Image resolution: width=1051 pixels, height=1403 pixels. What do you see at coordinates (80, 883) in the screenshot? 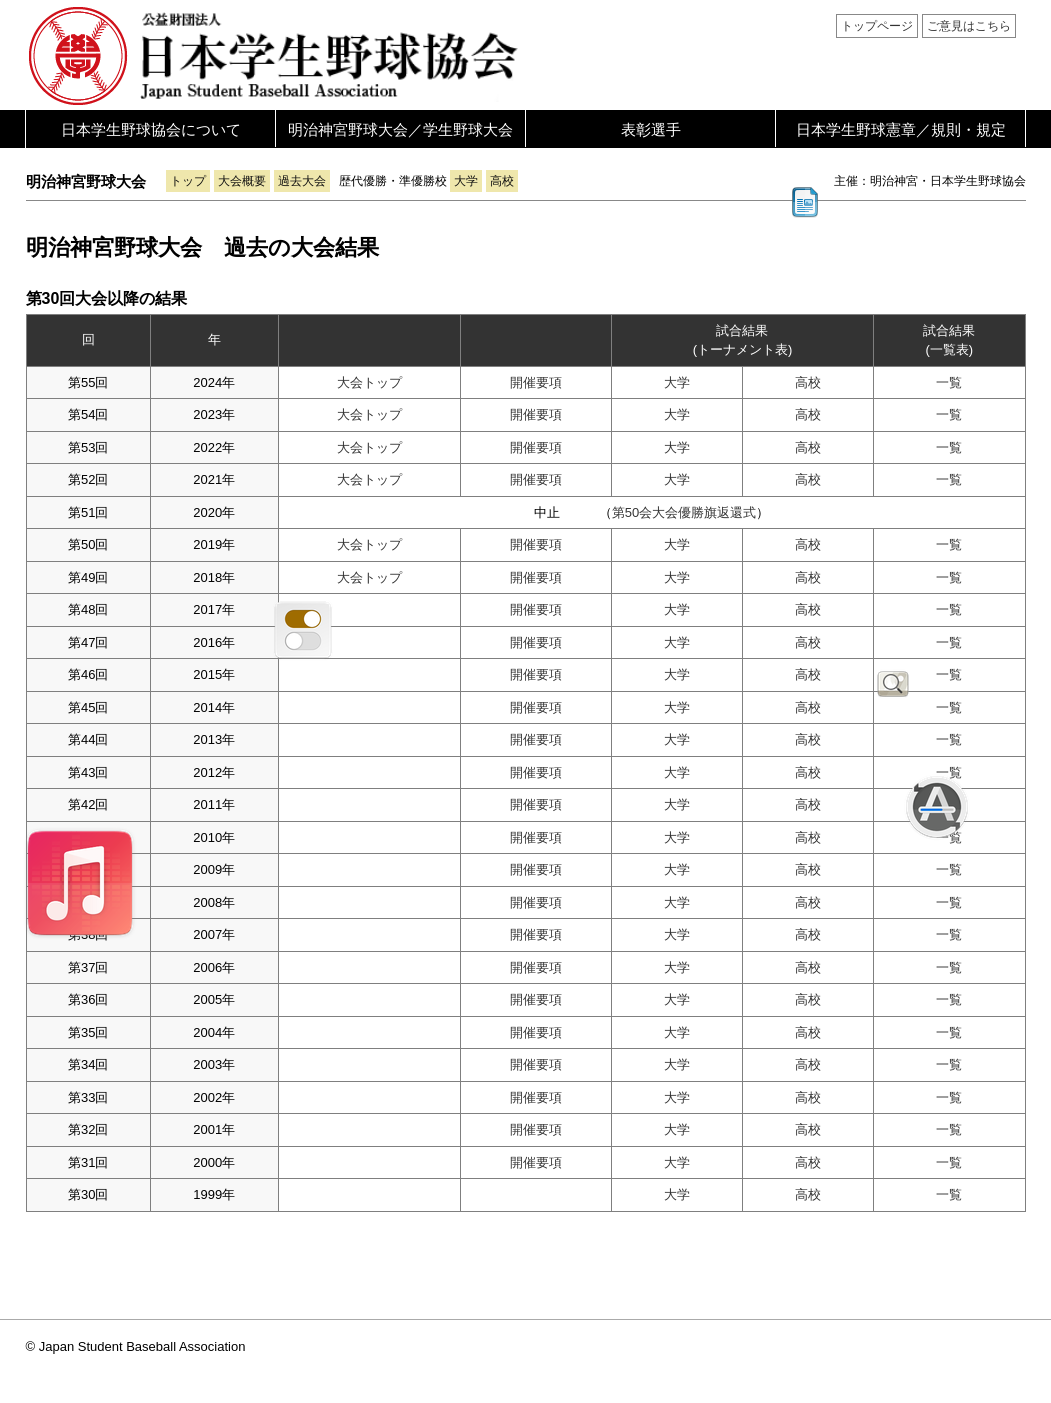
I see `open the music player app` at bounding box center [80, 883].